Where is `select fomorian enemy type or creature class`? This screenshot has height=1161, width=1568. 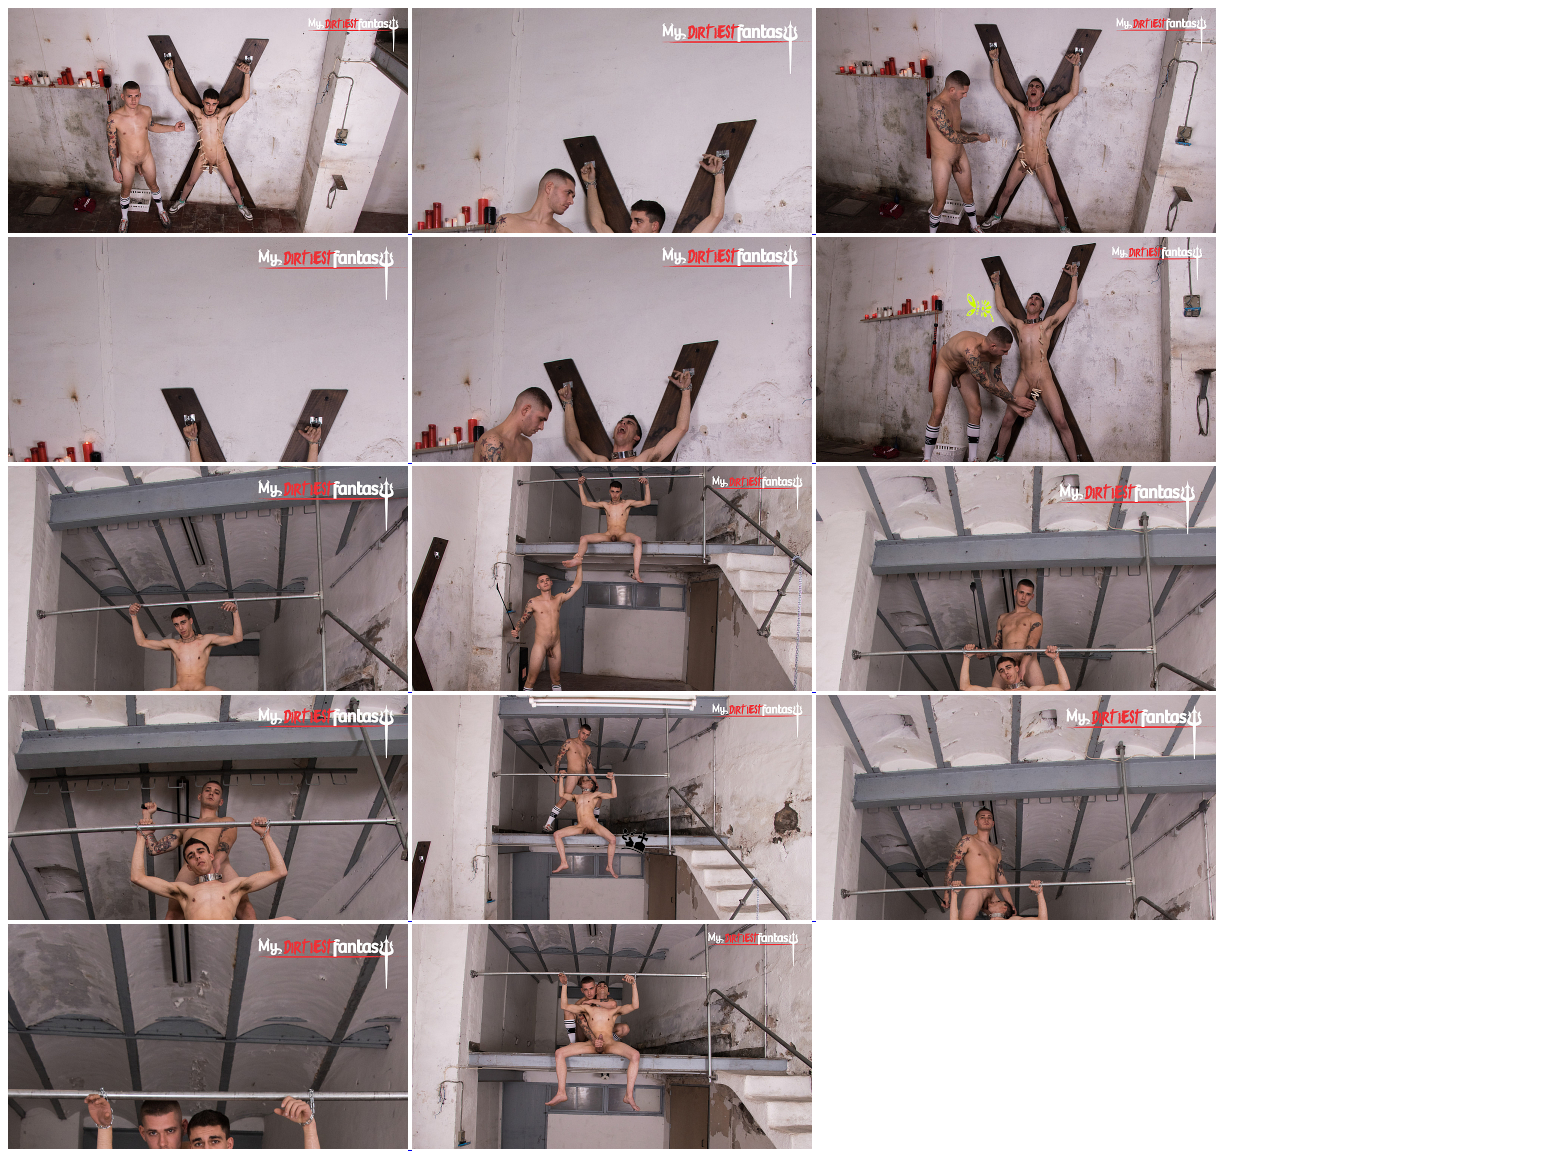
select fomorian enemy type or creature class is located at coordinates (635, 840).